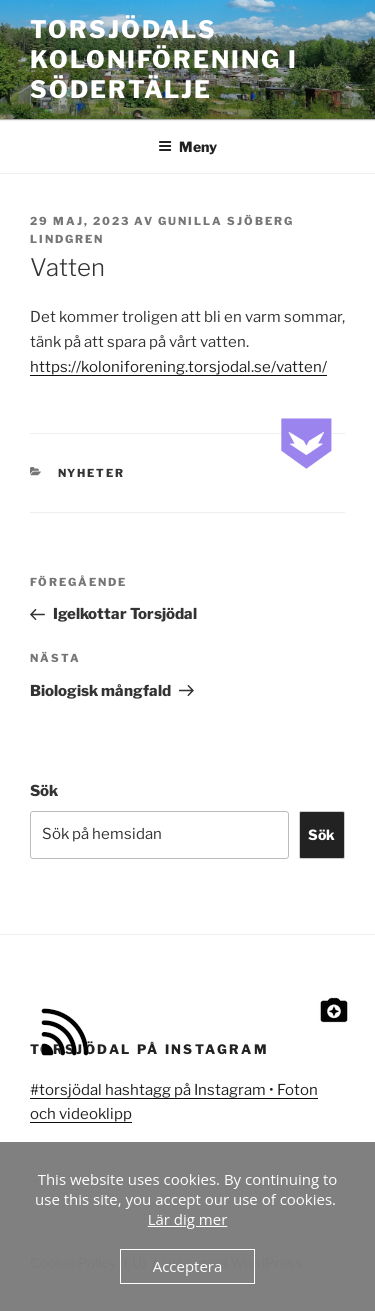 The image size is (375, 1311). I want to click on enhance or improve photo quality, so click(334, 1010).